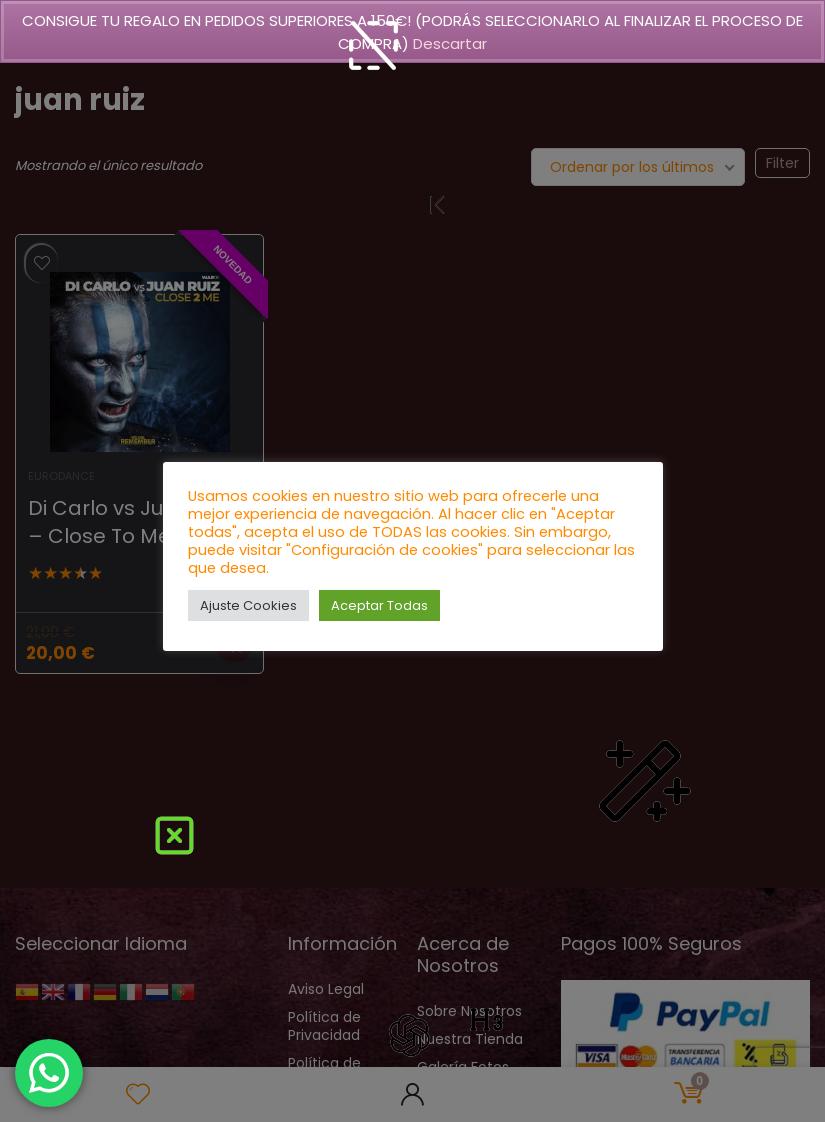 The height and width of the screenshot is (1122, 825). What do you see at coordinates (437, 205) in the screenshot?
I see `navigate to the first item or beginning` at bounding box center [437, 205].